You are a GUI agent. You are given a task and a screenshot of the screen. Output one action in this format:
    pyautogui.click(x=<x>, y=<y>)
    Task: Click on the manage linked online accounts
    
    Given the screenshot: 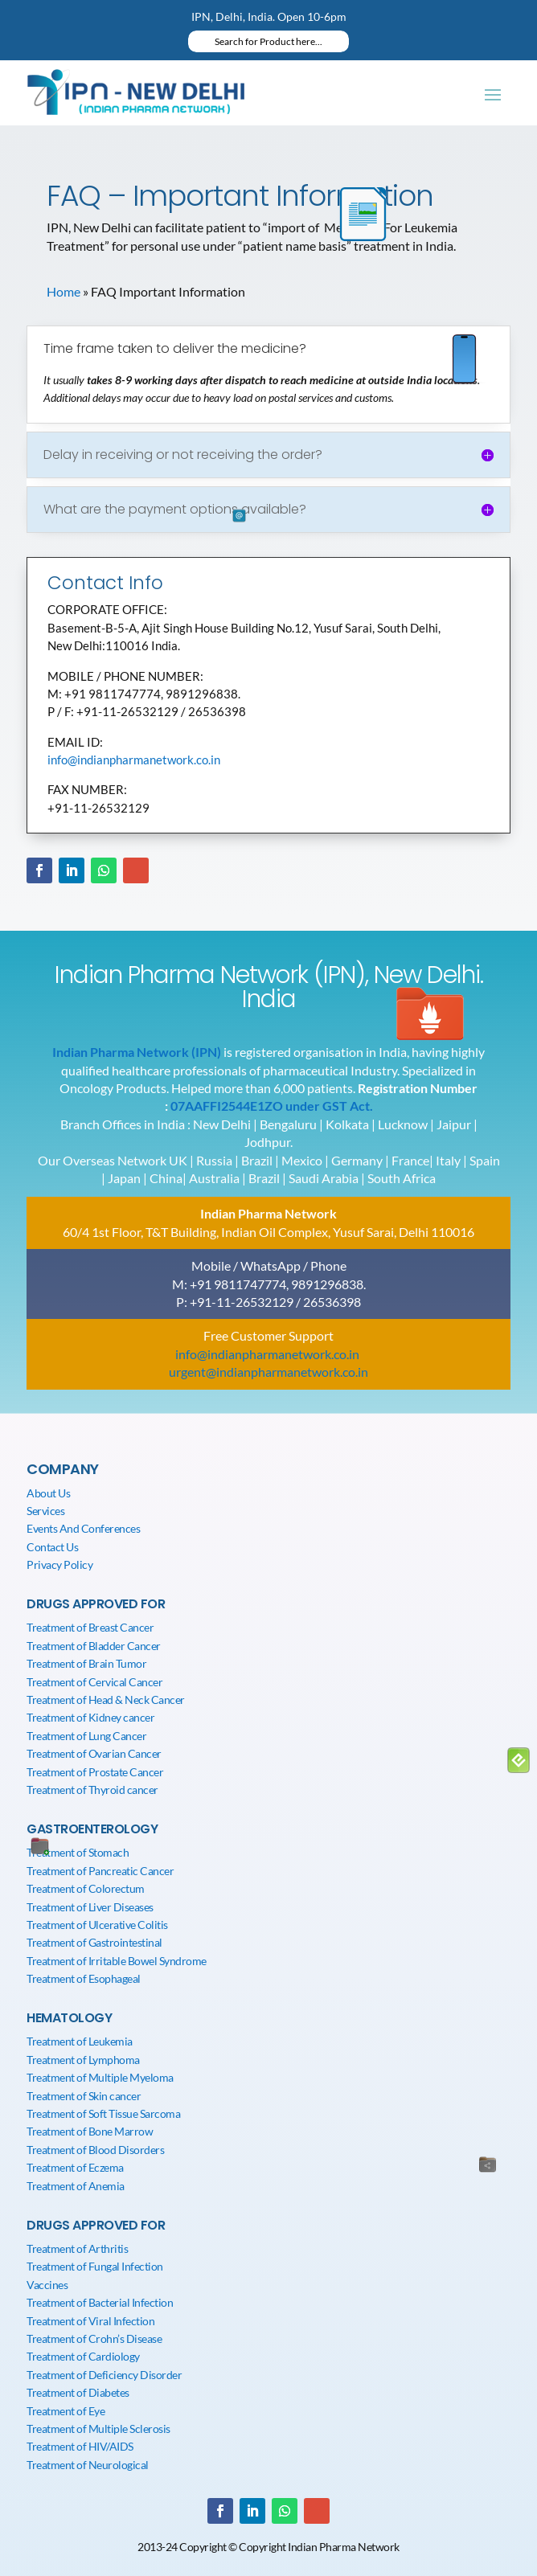 What is the action you would take?
    pyautogui.click(x=239, y=515)
    